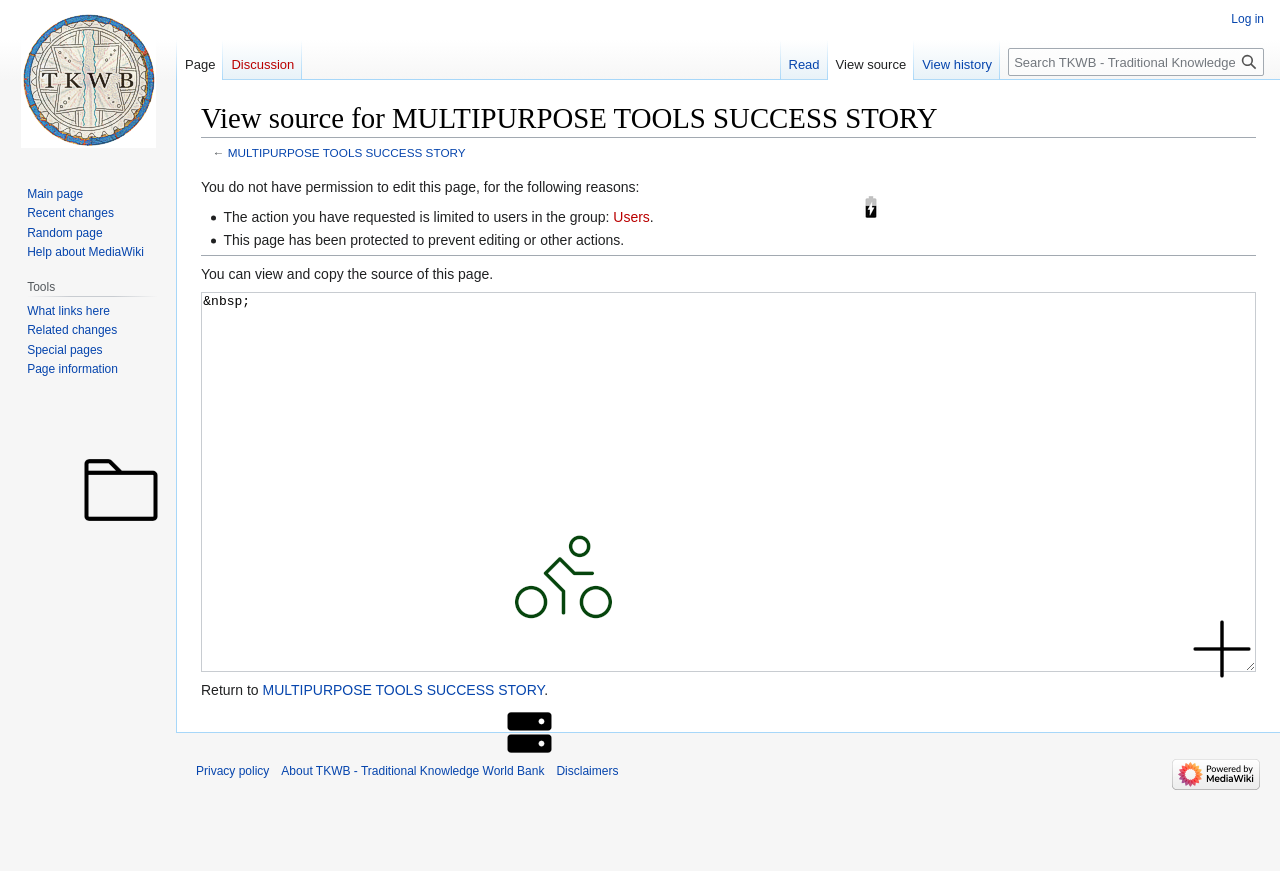 This screenshot has width=1280, height=871. I want to click on access cycling or bike-related features, so click(563, 580).